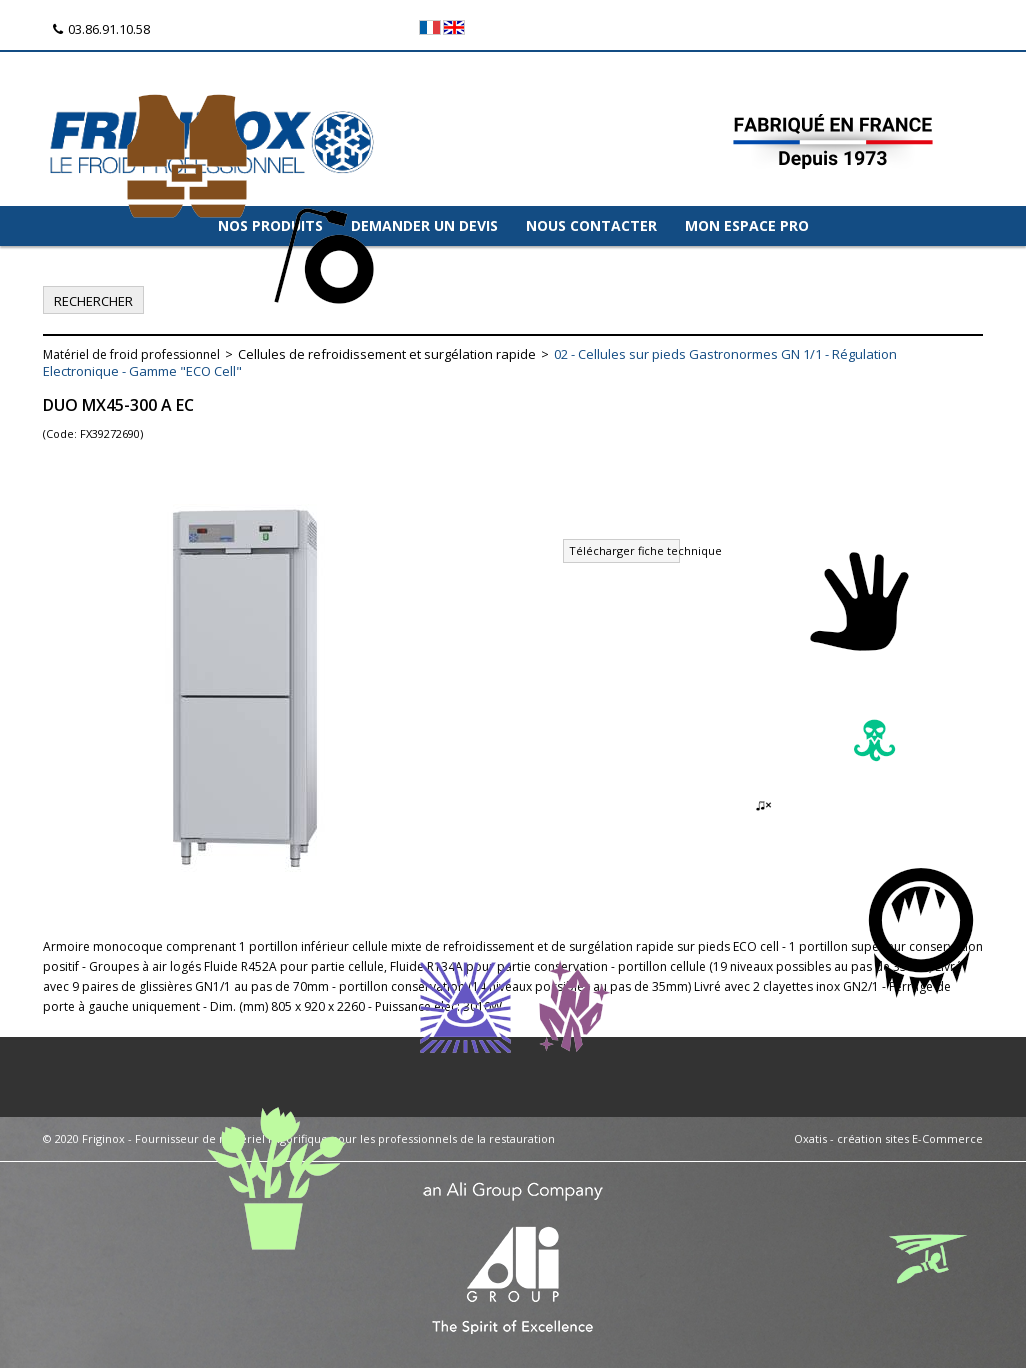  I want to click on access safety equipment or gear settings, so click(187, 156).